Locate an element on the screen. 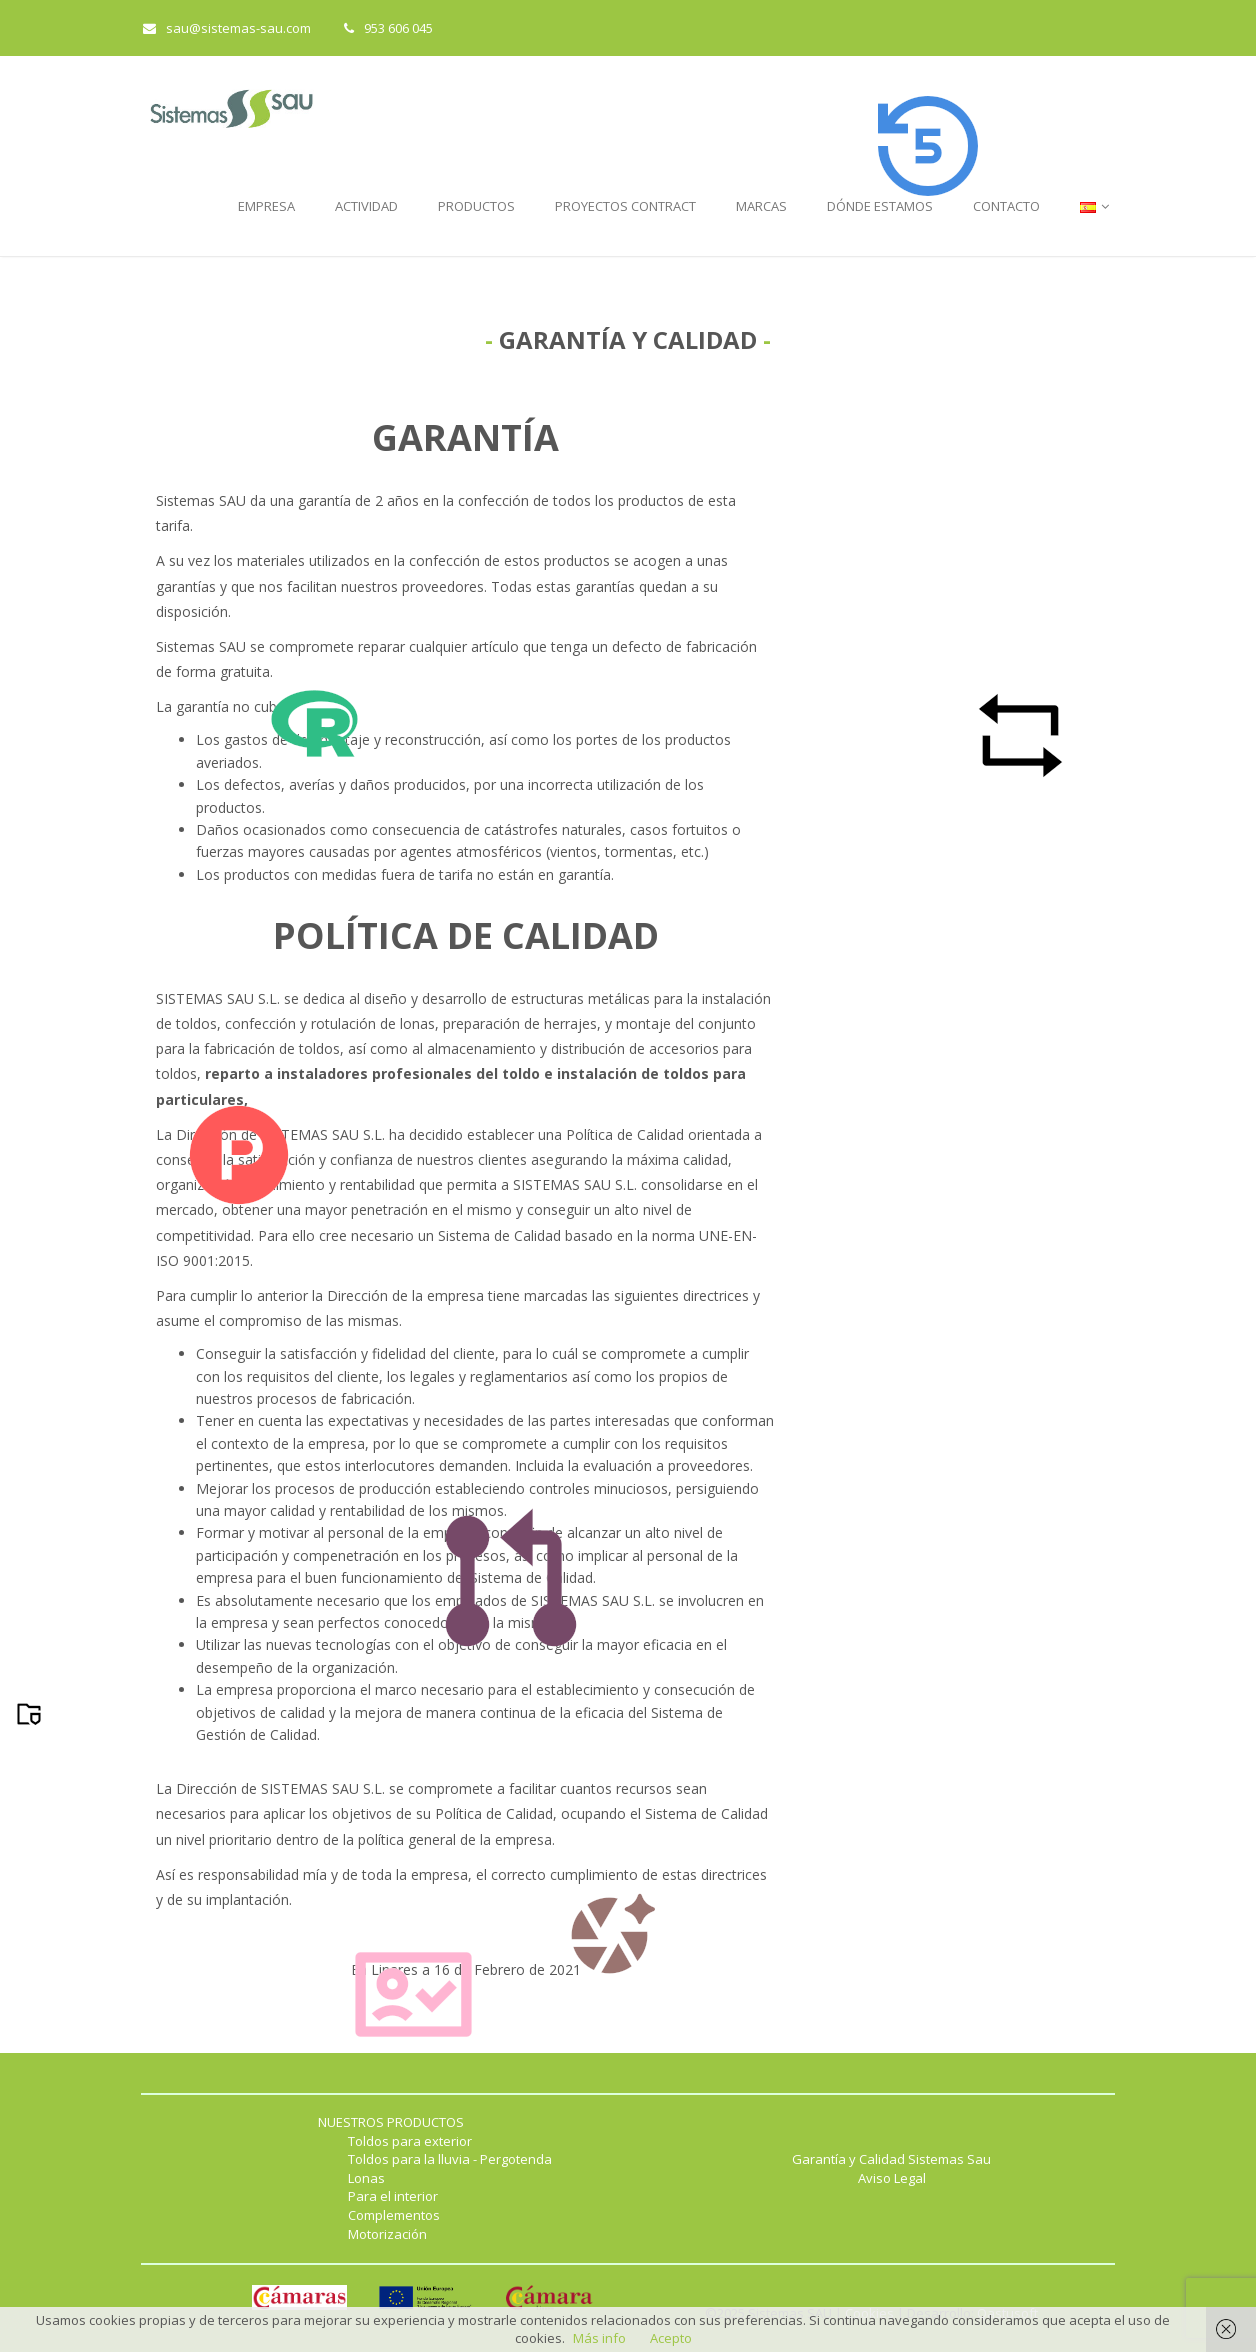  visit Product Hunt website or app is located at coordinates (239, 1155).